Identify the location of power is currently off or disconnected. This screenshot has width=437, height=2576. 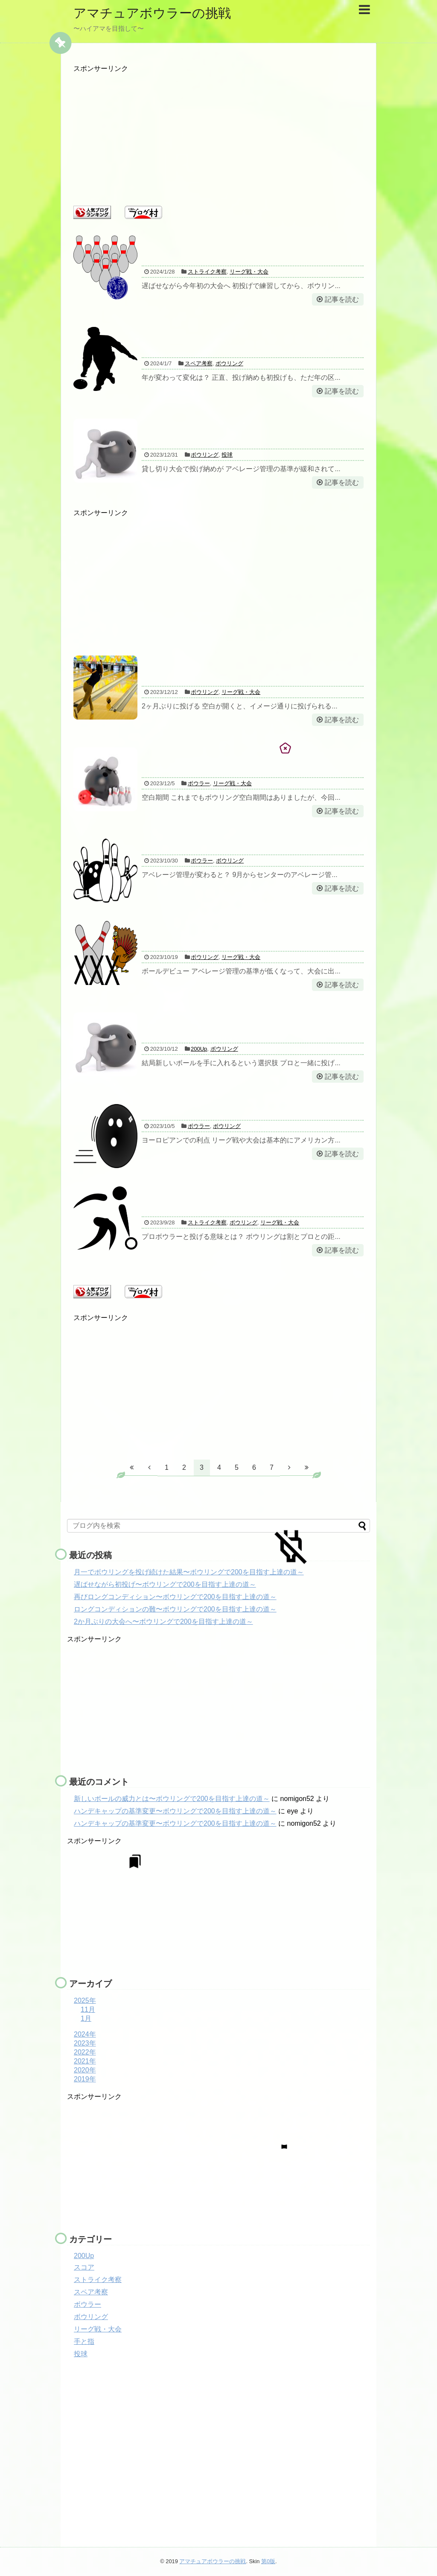
(291, 1546).